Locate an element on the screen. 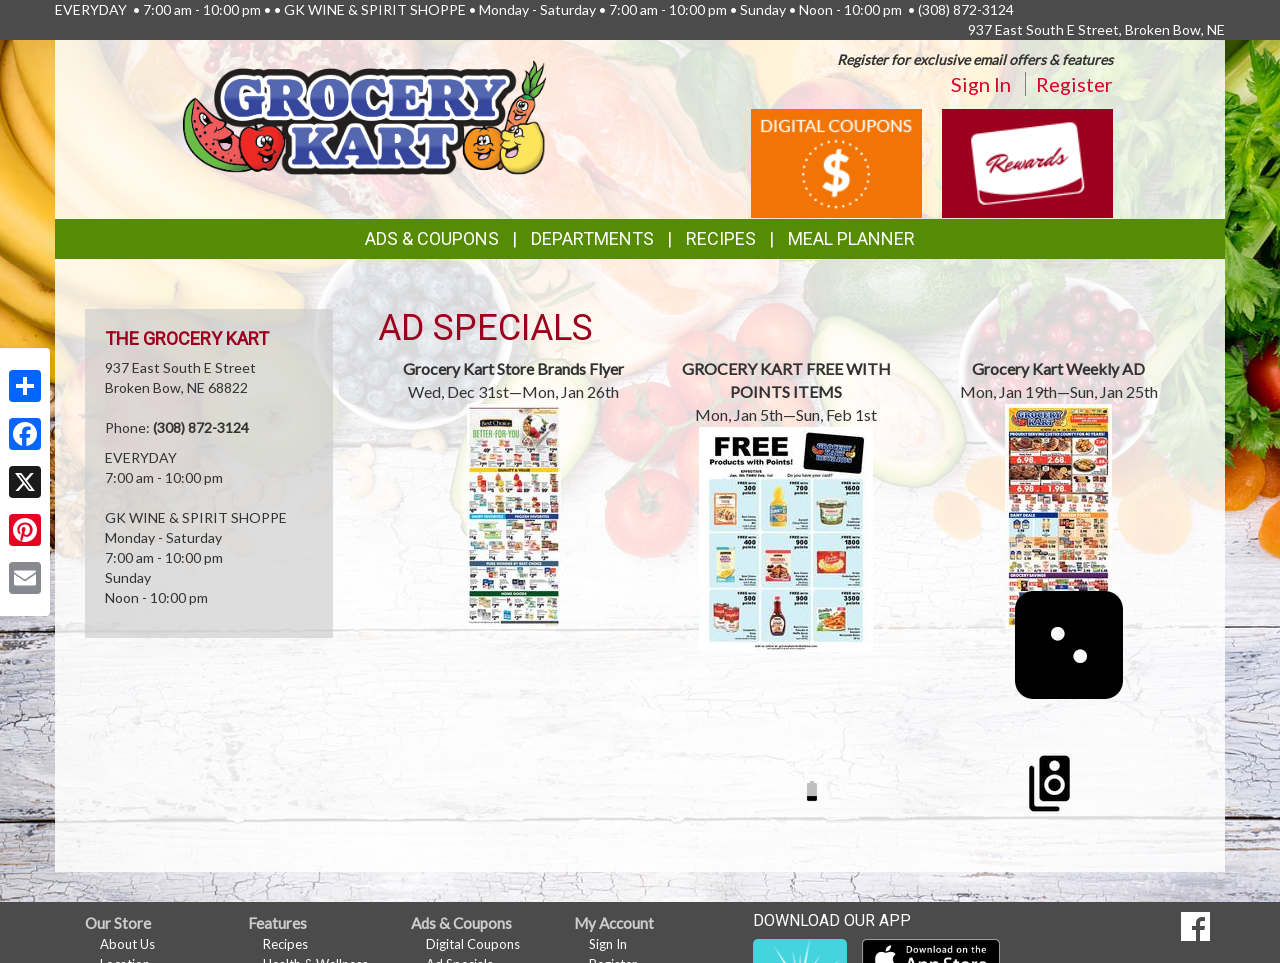 The height and width of the screenshot is (963, 1280). indicates low battery level at 20% is located at coordinates (812, 791).